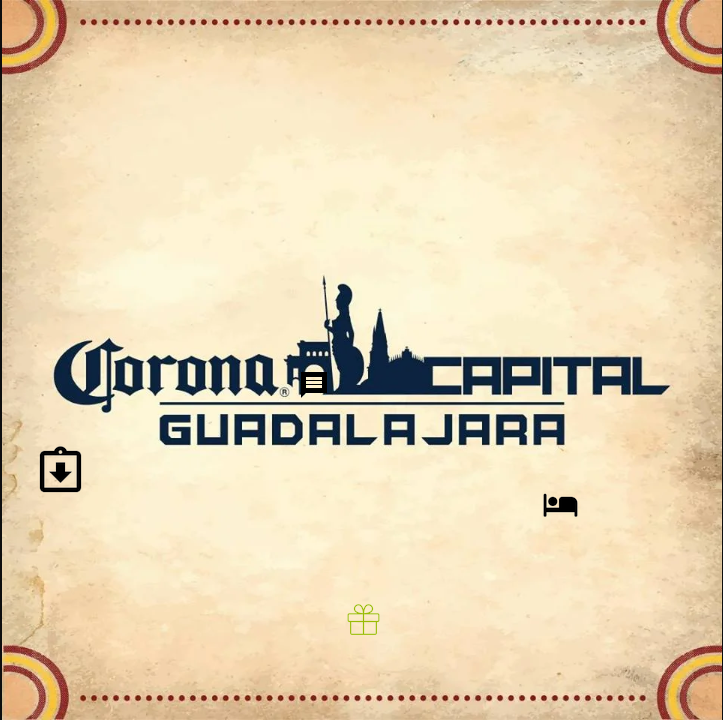 This screenshot has height=720, width=723. Describe the element at coordinates (560, 504) in the screenshot. I see `find nearby hotels or accommodations` at that location.